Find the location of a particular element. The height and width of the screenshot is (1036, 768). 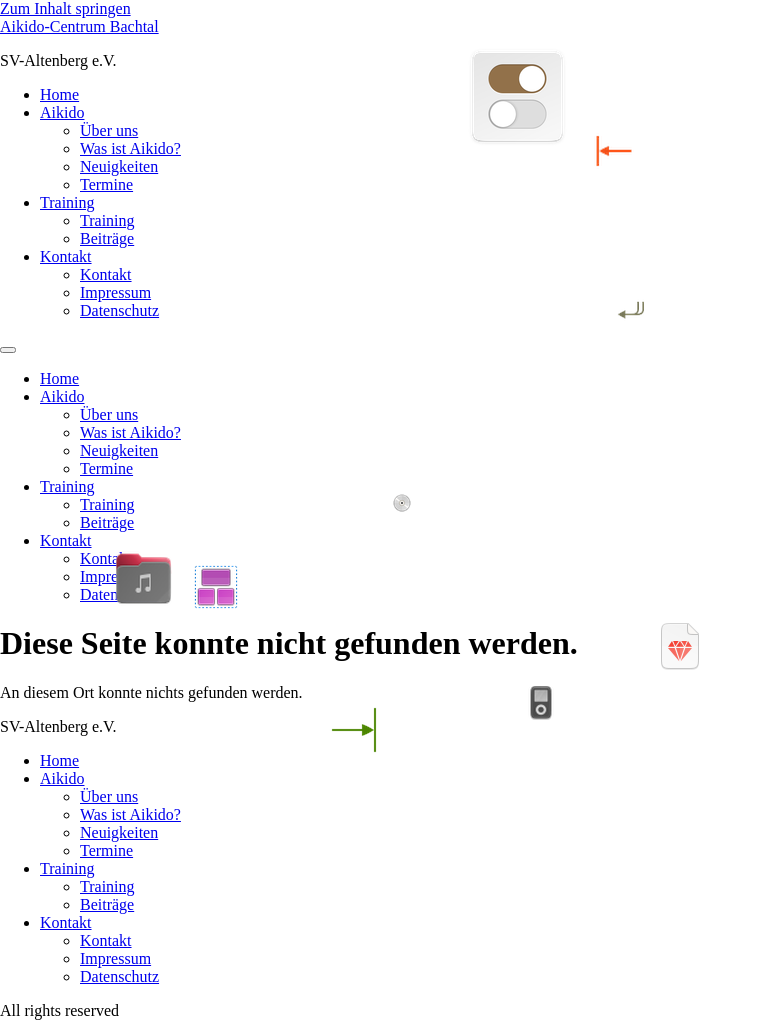

open your music folder is located at coordinates (143, 578).